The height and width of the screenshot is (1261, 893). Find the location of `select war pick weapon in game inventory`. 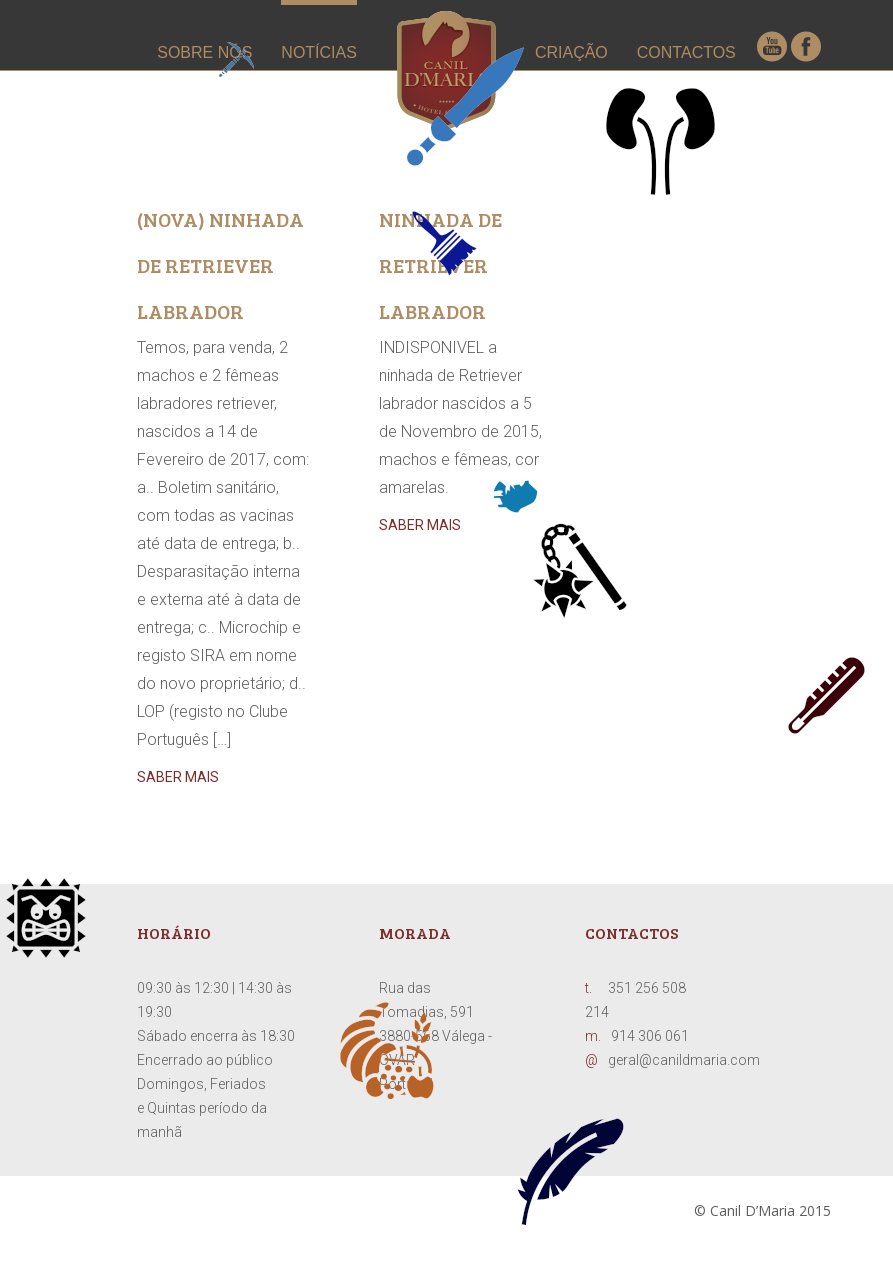

select war pick weapon in game inventory is located at coordinates (236, 59).